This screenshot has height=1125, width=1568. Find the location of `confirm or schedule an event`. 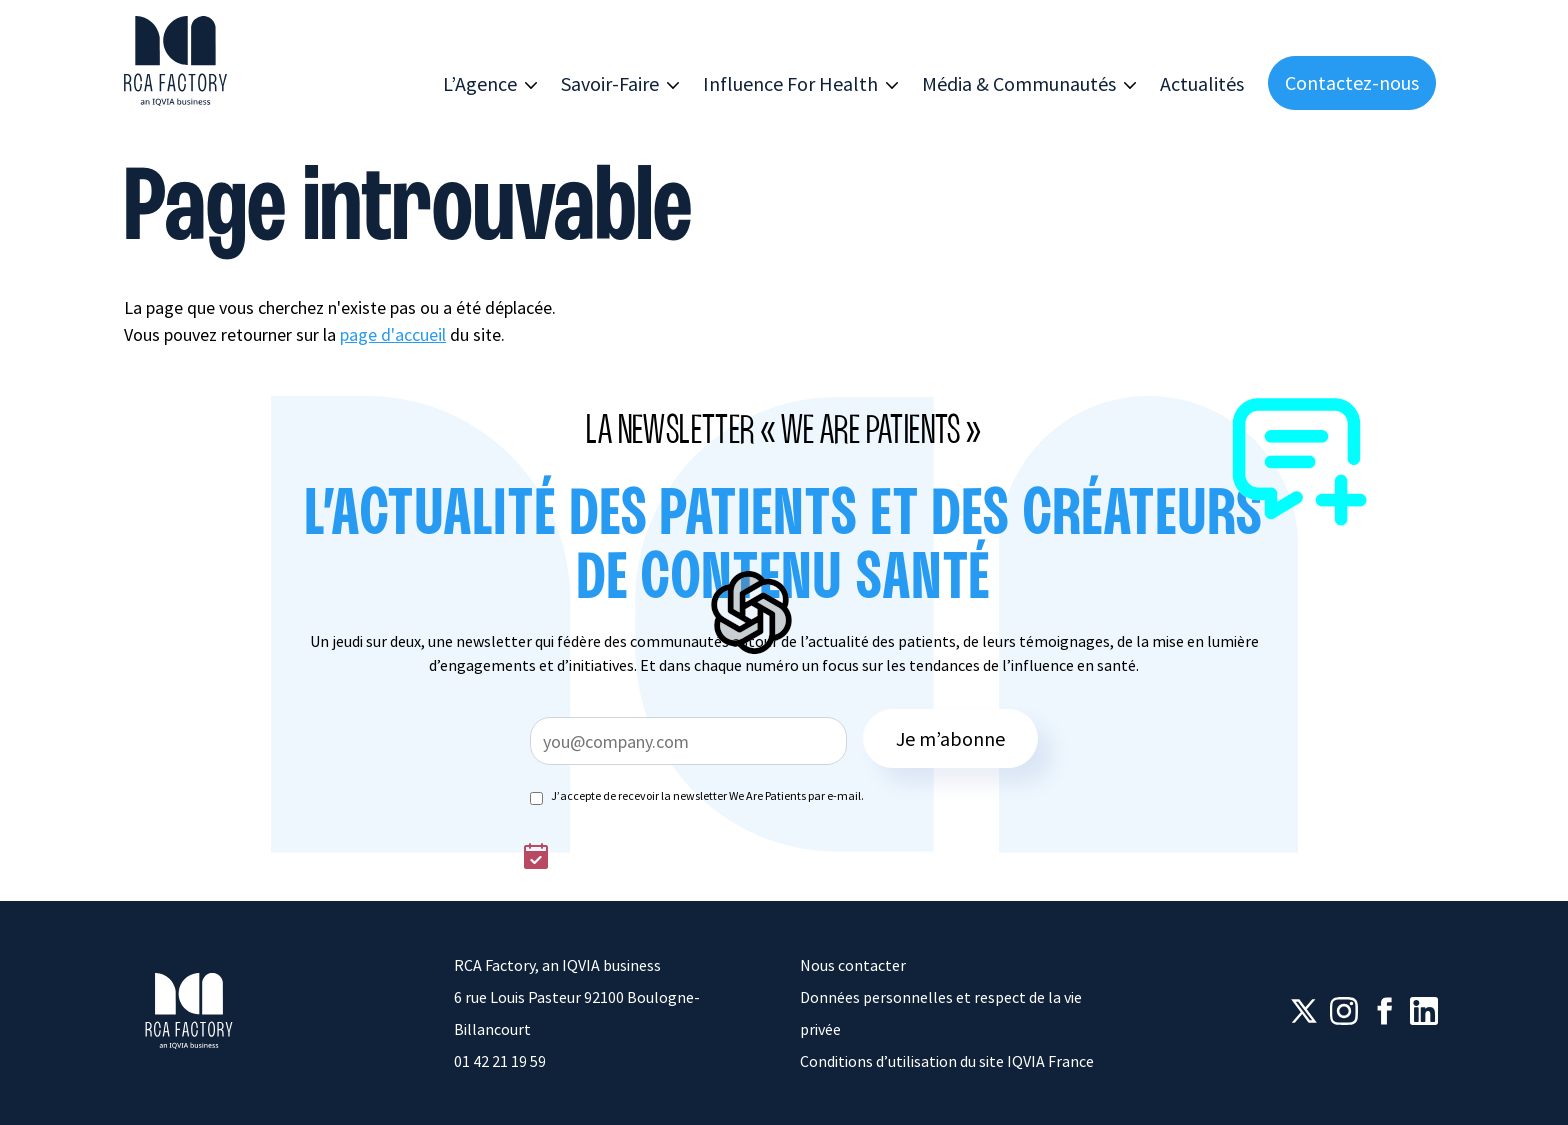

confirm or schedule an event is located at coordinates (536, 857).